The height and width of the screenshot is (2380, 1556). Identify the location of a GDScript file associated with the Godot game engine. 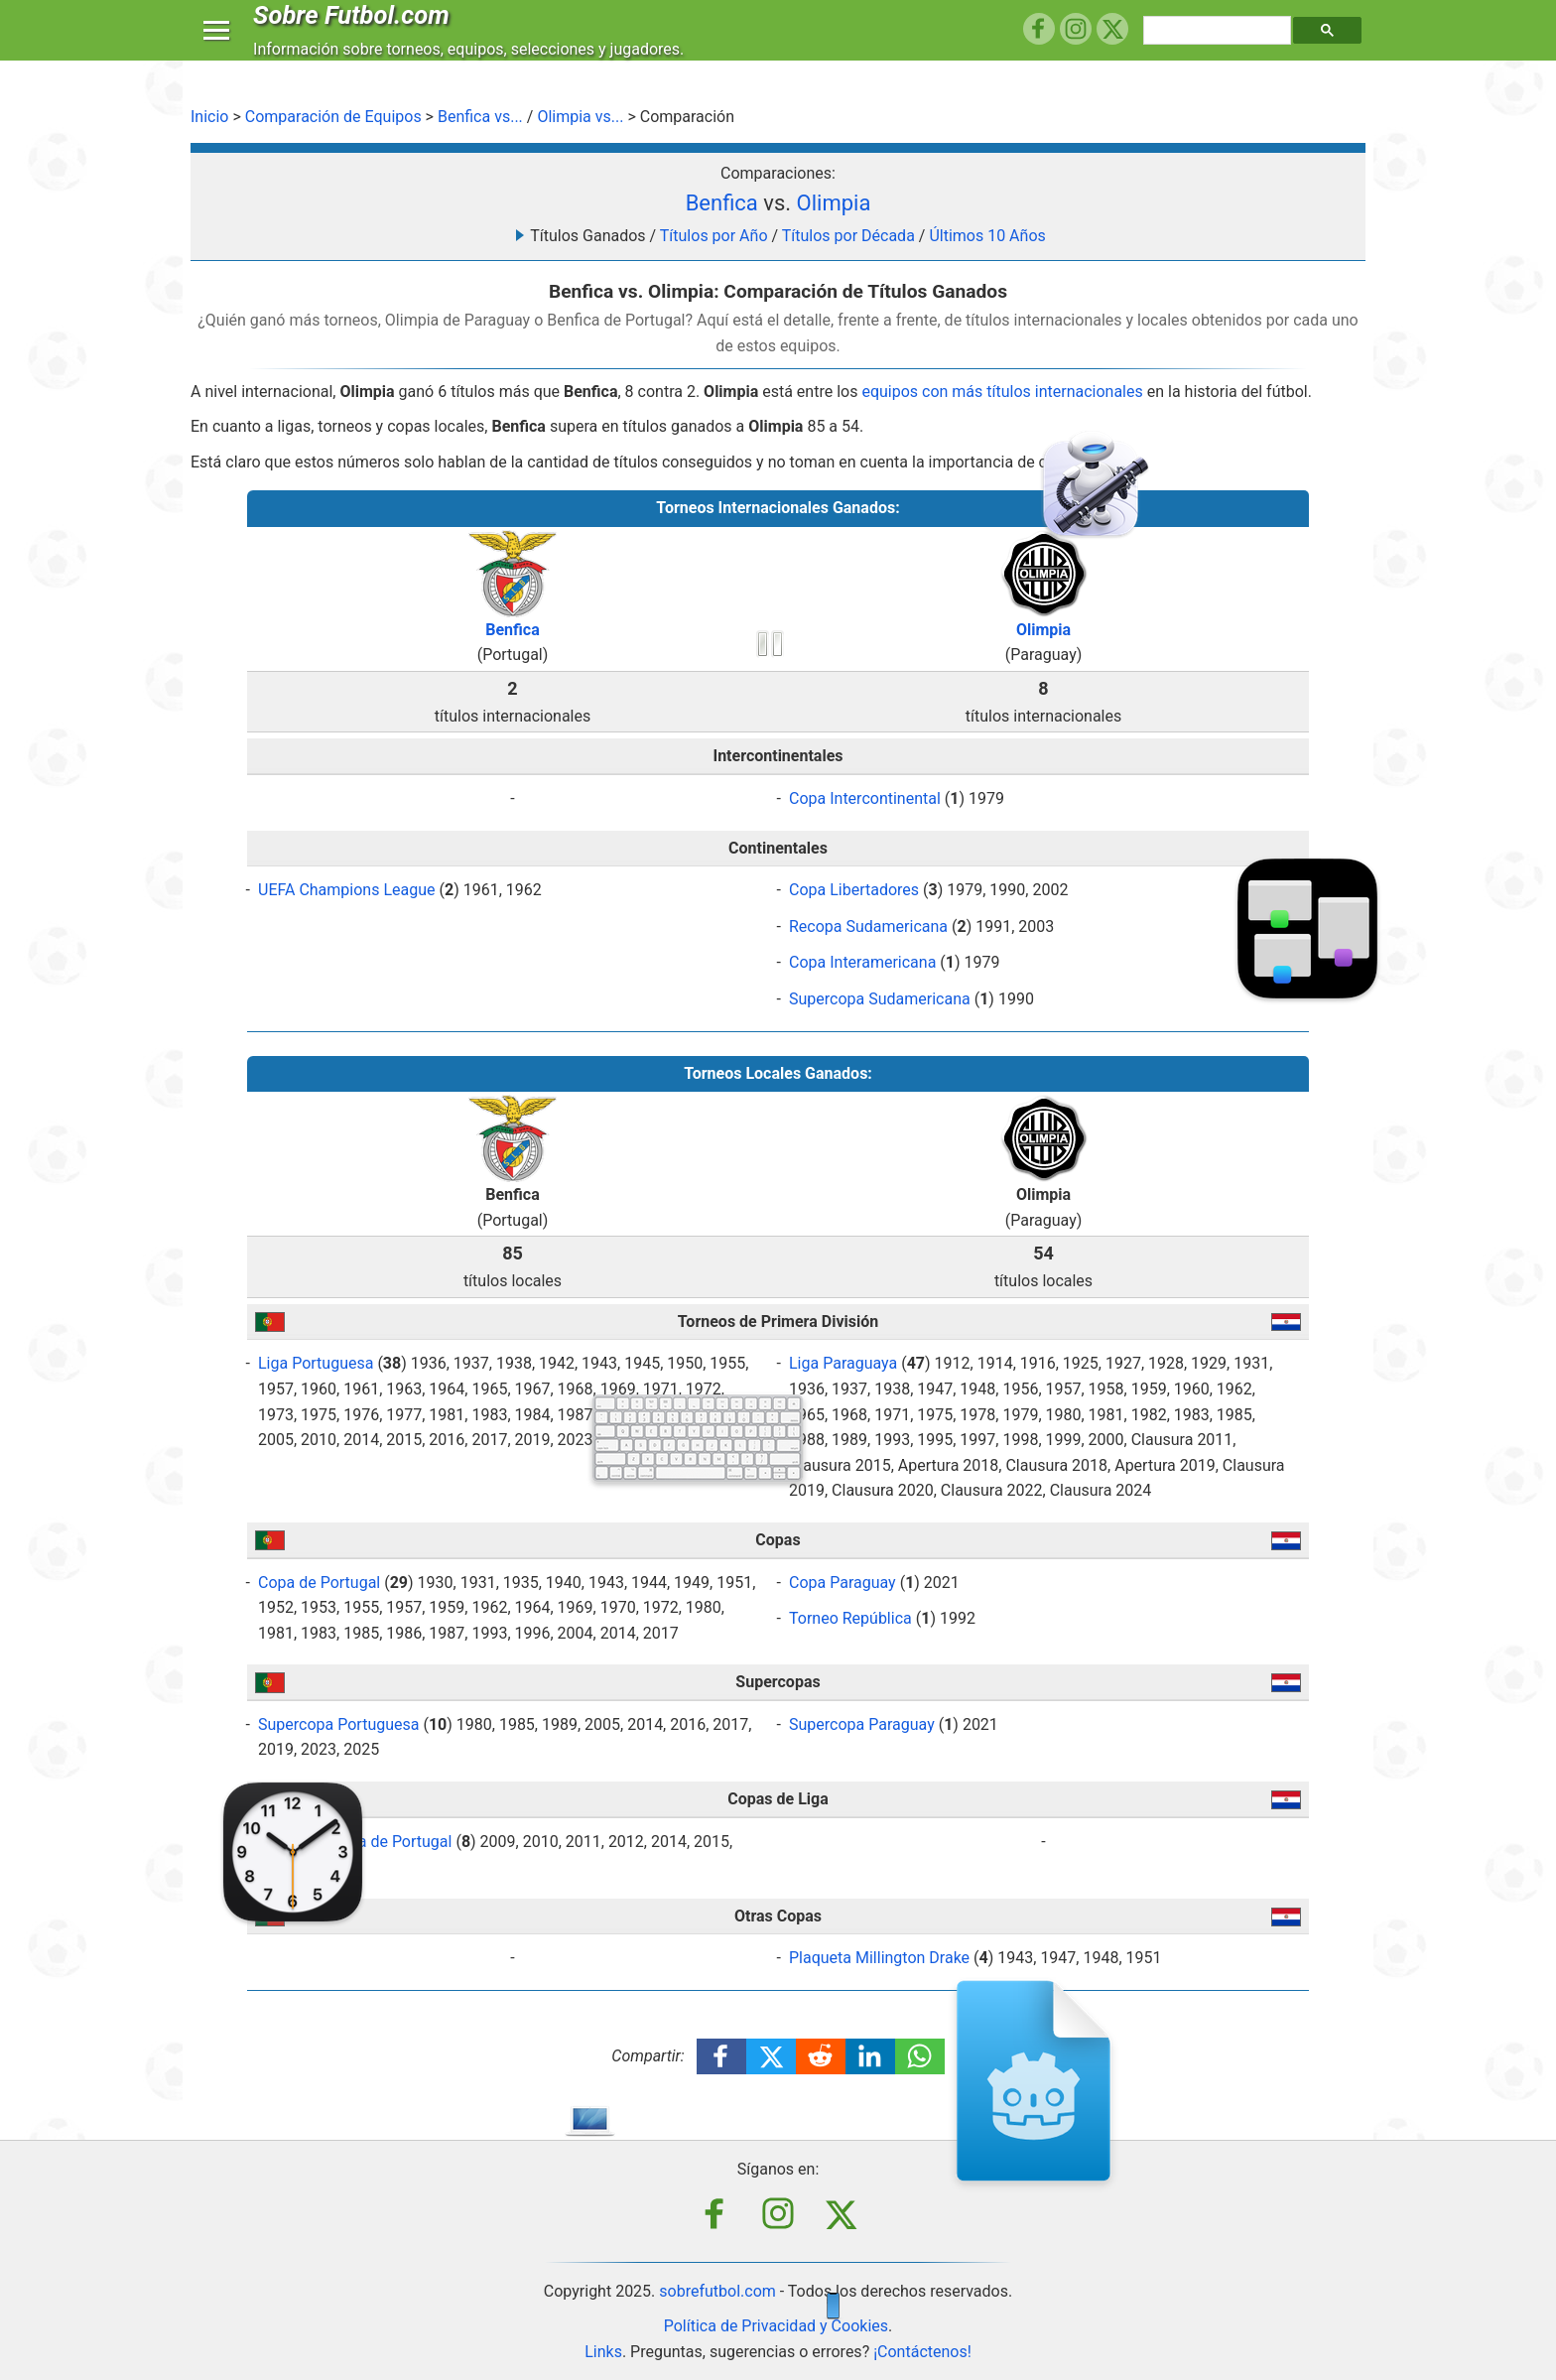
(1033, 2084).